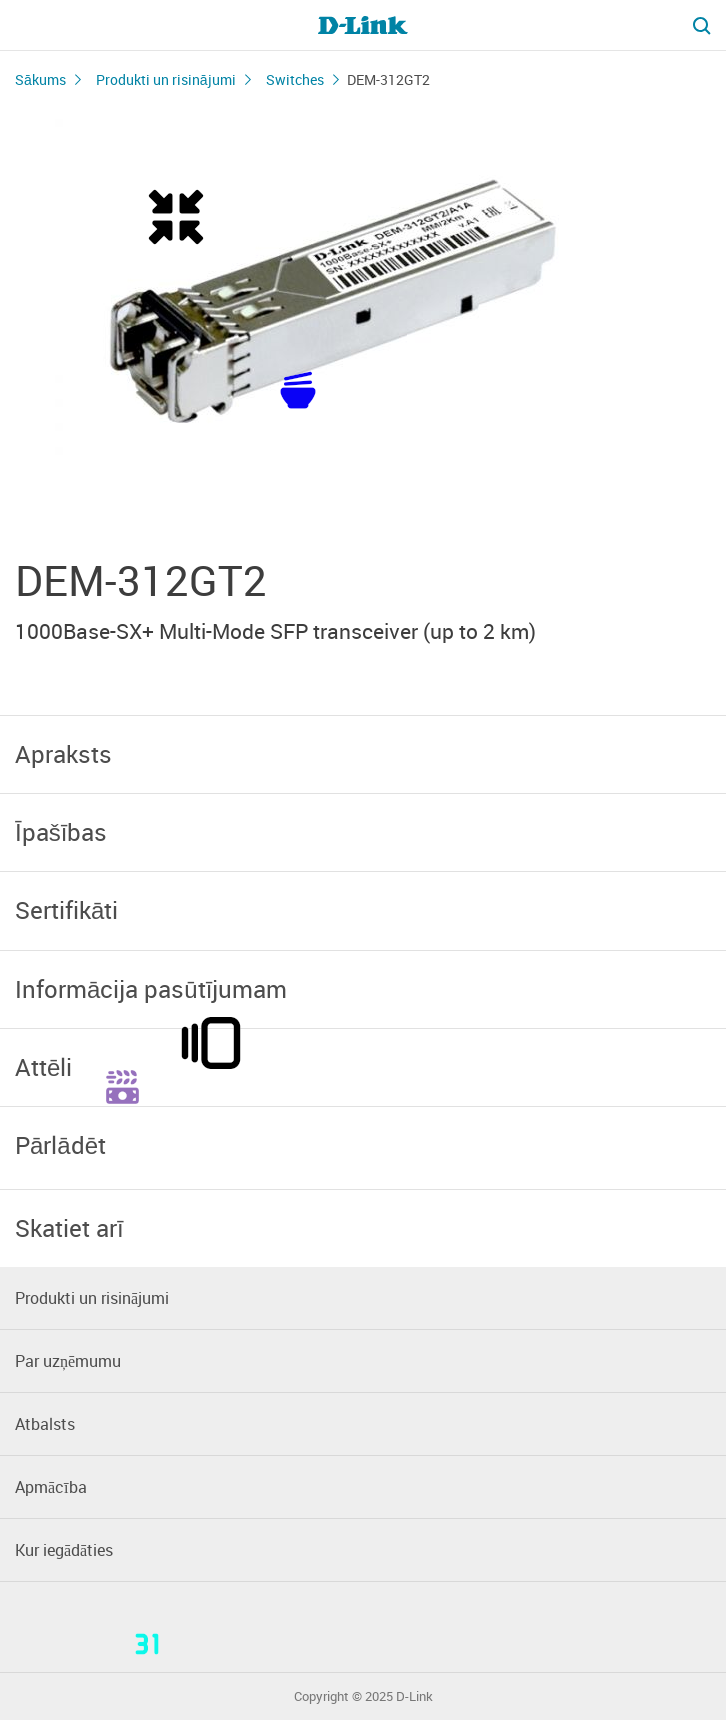 This screenshot has width=726, height=1720. What do you see at coordinates (211, 1043) in the screenshot?
I see `view version history` at bounding box center [211, 1043].